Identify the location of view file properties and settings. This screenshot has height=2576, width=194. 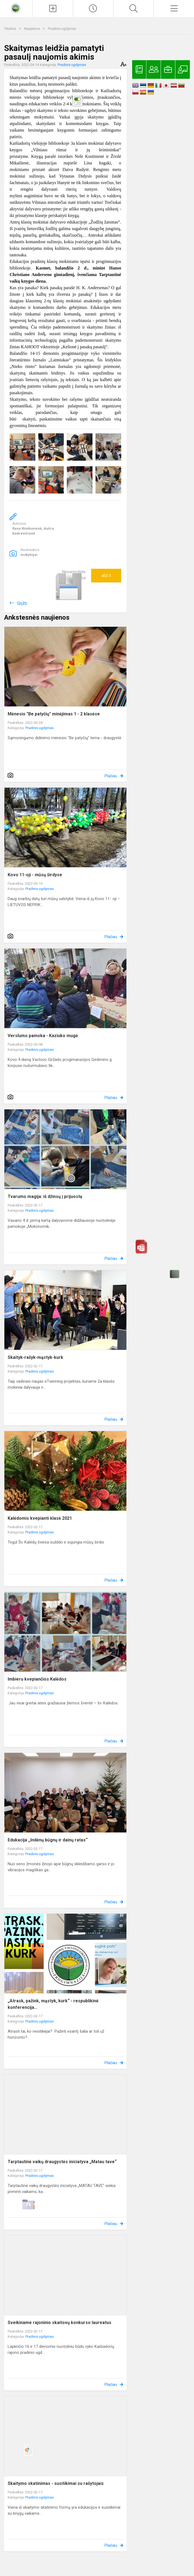
(71, 1178).